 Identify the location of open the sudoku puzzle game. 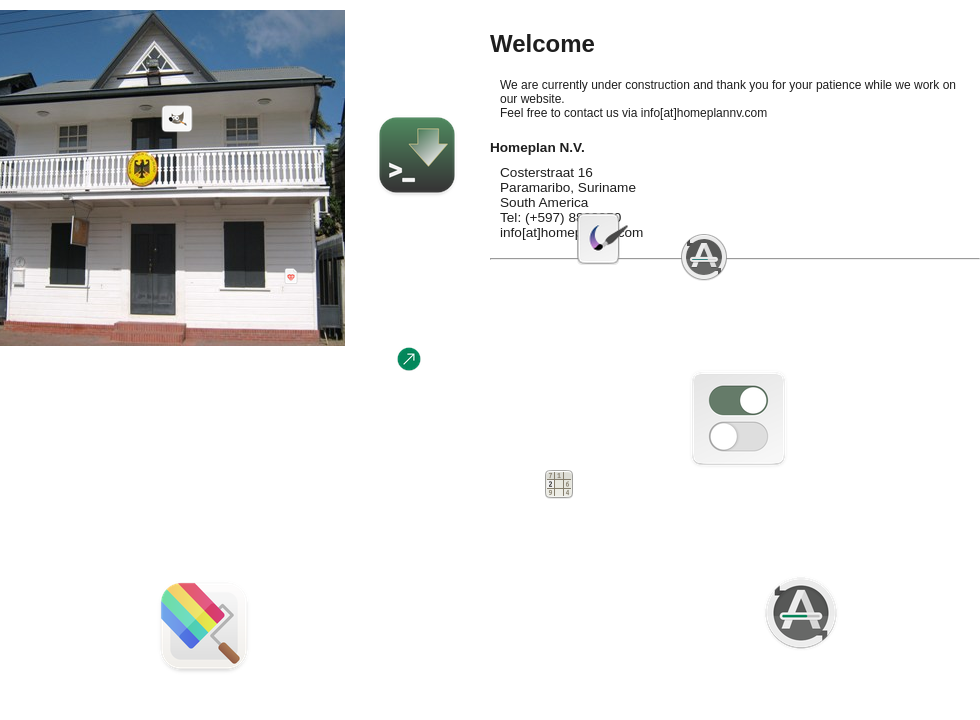
(559, 484).